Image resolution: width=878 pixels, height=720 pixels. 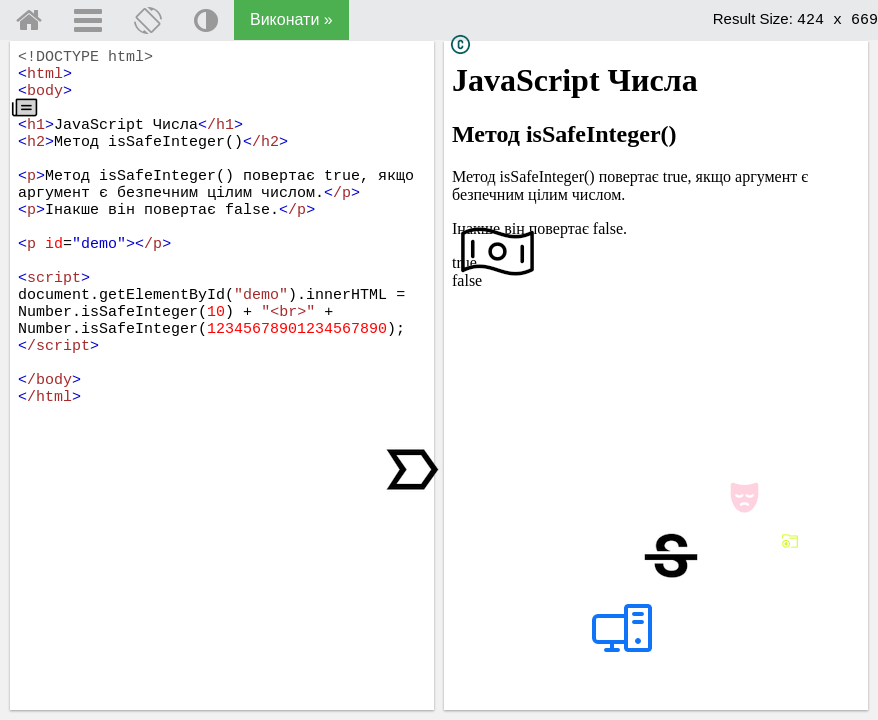 What do you see at coordinates (25, 107) in the screenshot?
I see `view news articles or updates` at bounding box center [25, 107].